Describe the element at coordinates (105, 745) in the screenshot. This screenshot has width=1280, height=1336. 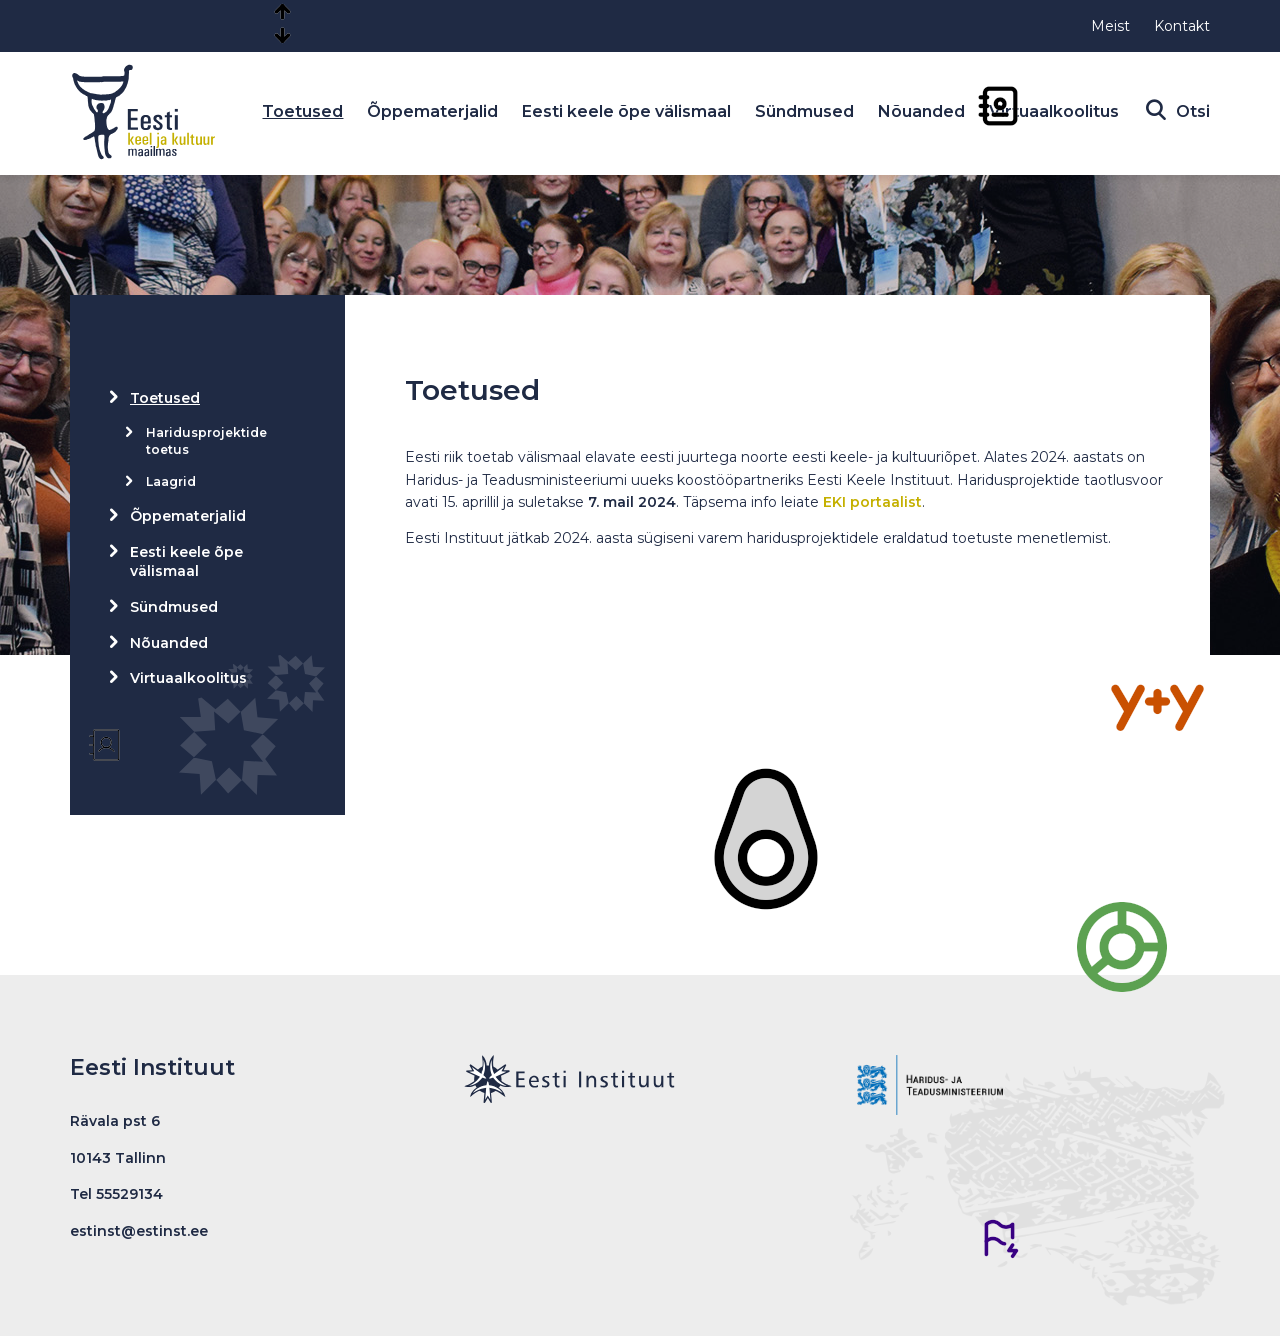
I see `open your contacts or address book` at that location.